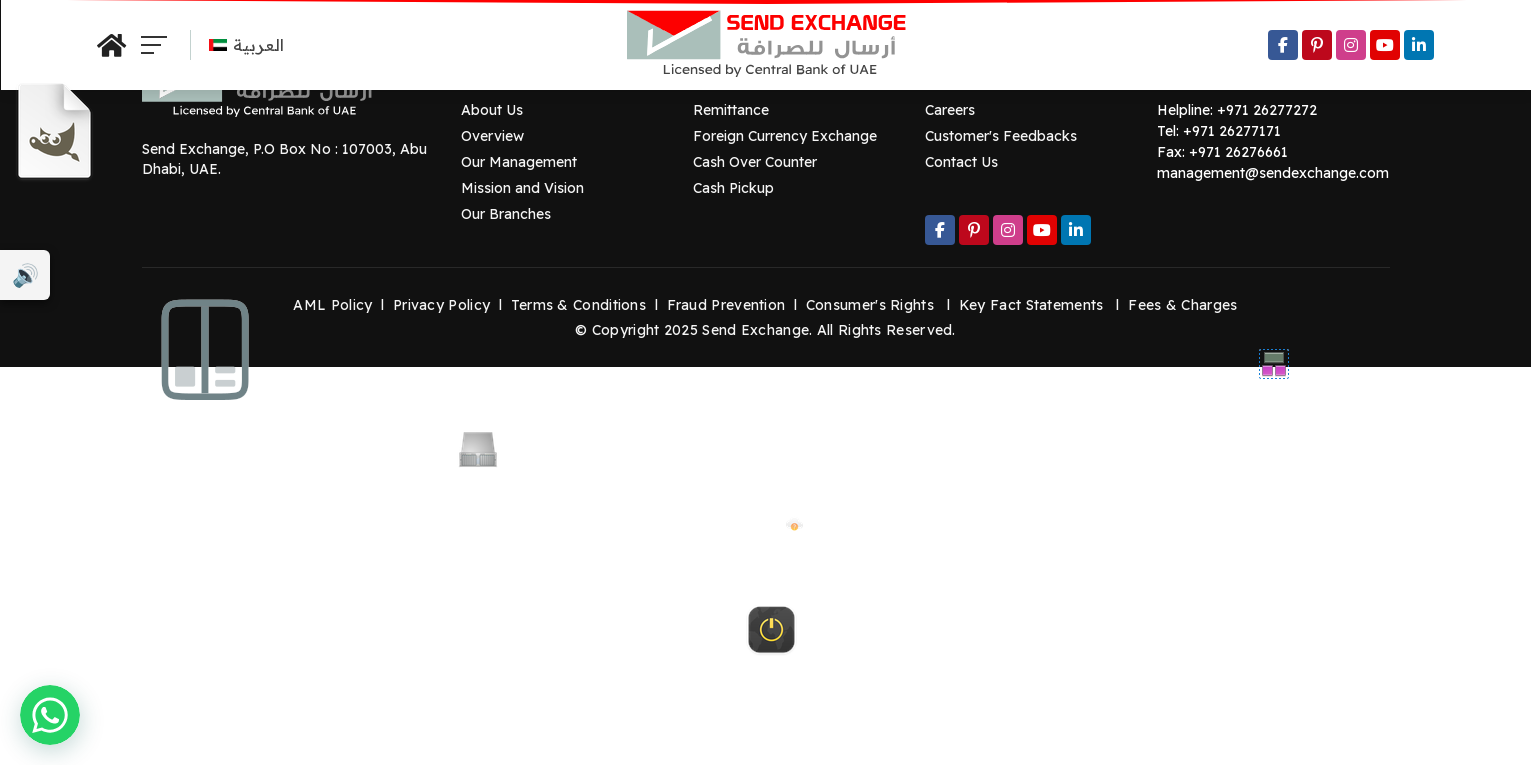  Describe the element at coordinates (54, 132) in the screenshot. I see `open a compressed GIMP project file` at that location.